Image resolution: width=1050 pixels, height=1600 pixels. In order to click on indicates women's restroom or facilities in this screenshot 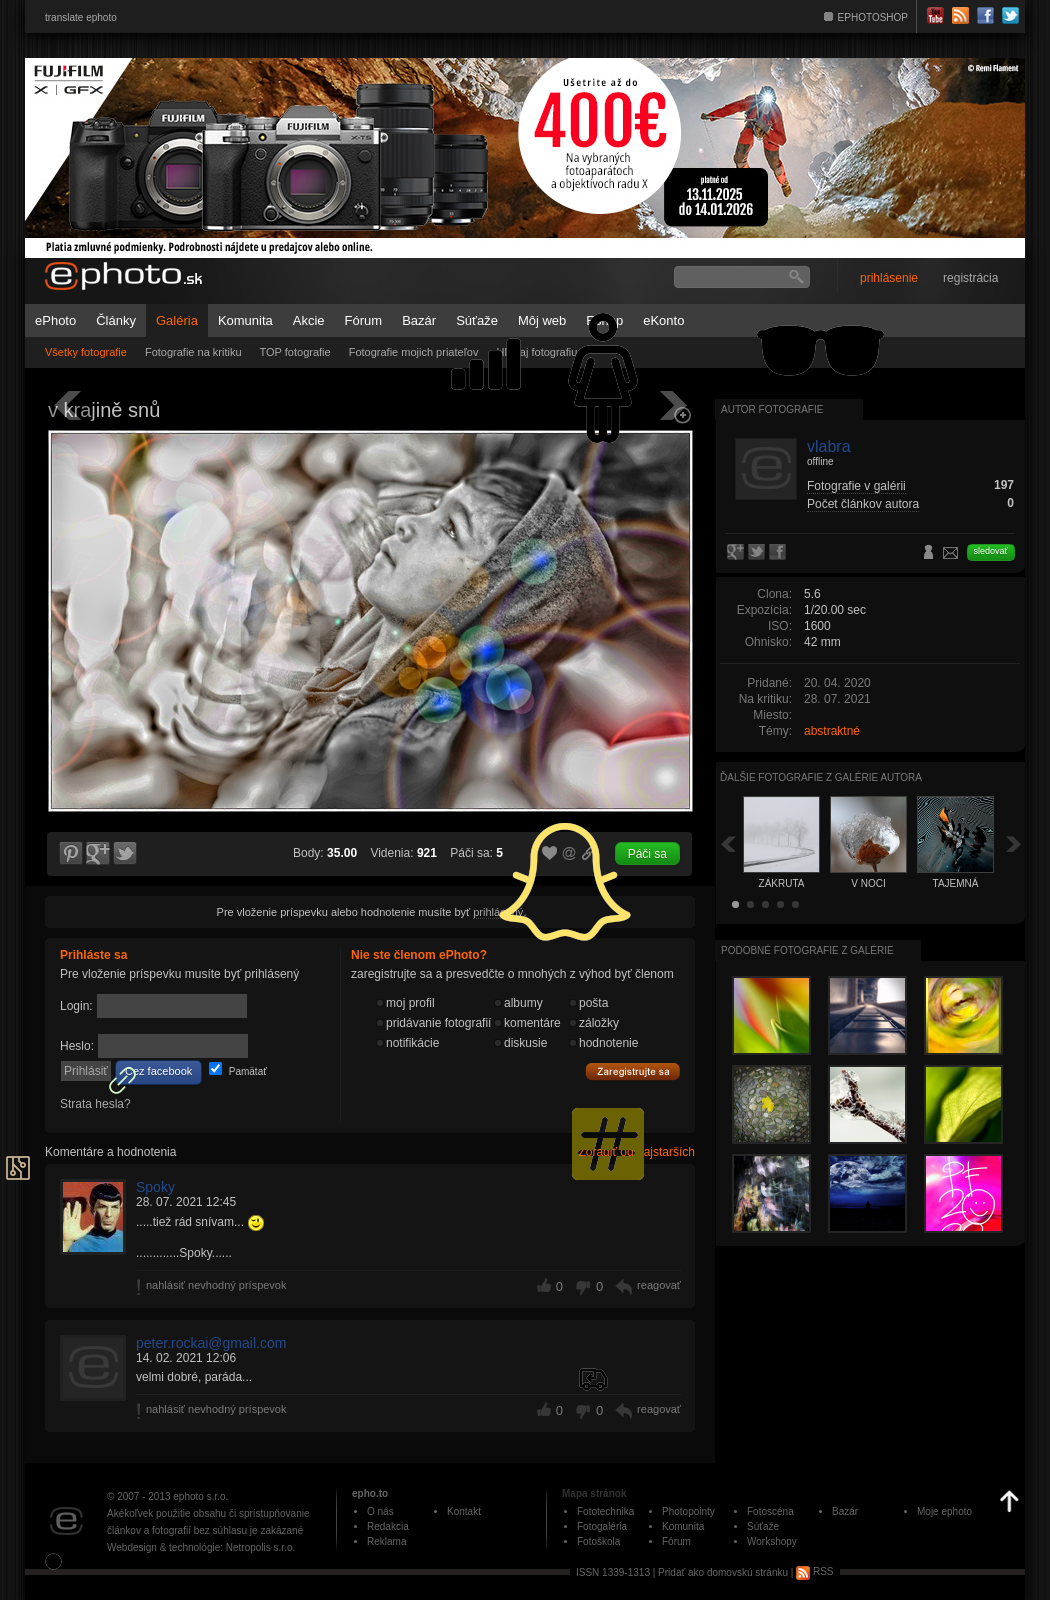, I will do `click(603, 378)`.